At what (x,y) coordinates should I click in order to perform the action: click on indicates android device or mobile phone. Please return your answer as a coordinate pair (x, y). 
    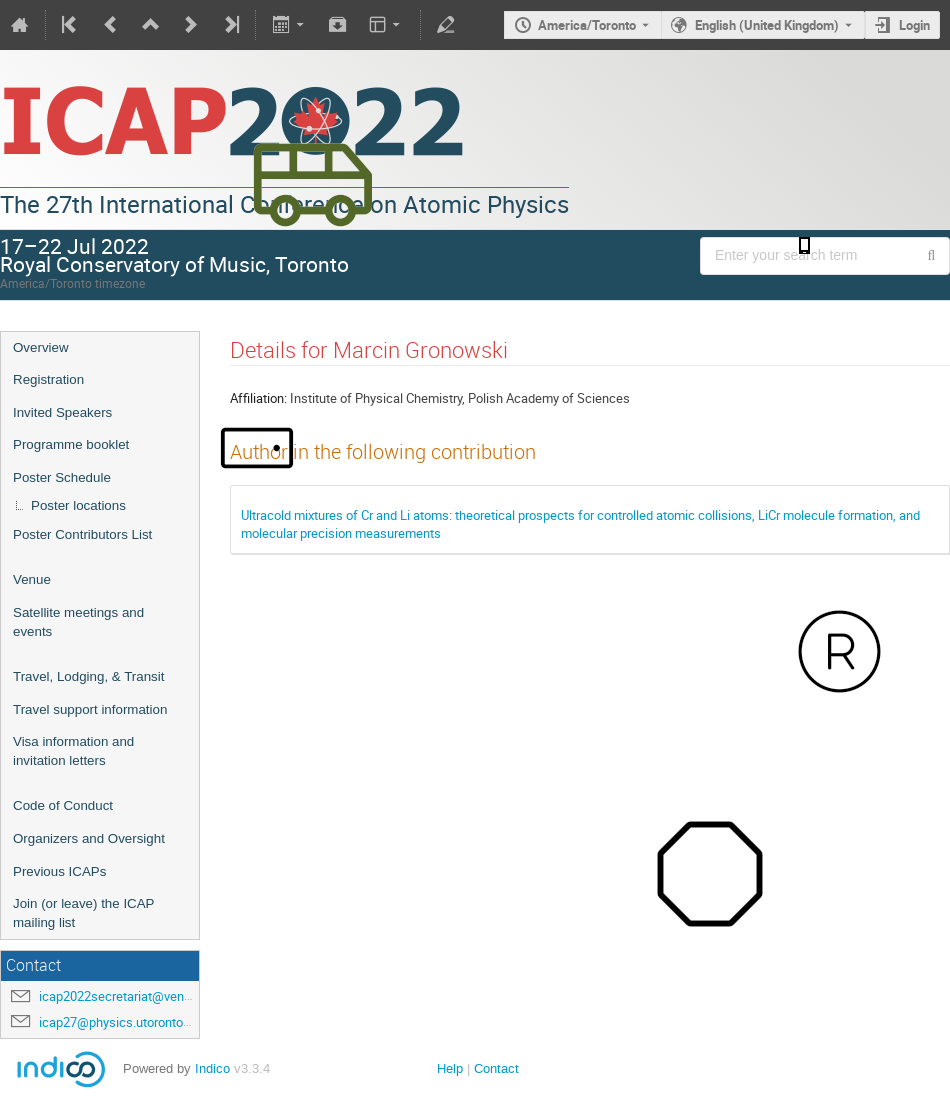
    Looking at the image, I should click on (804, 245).